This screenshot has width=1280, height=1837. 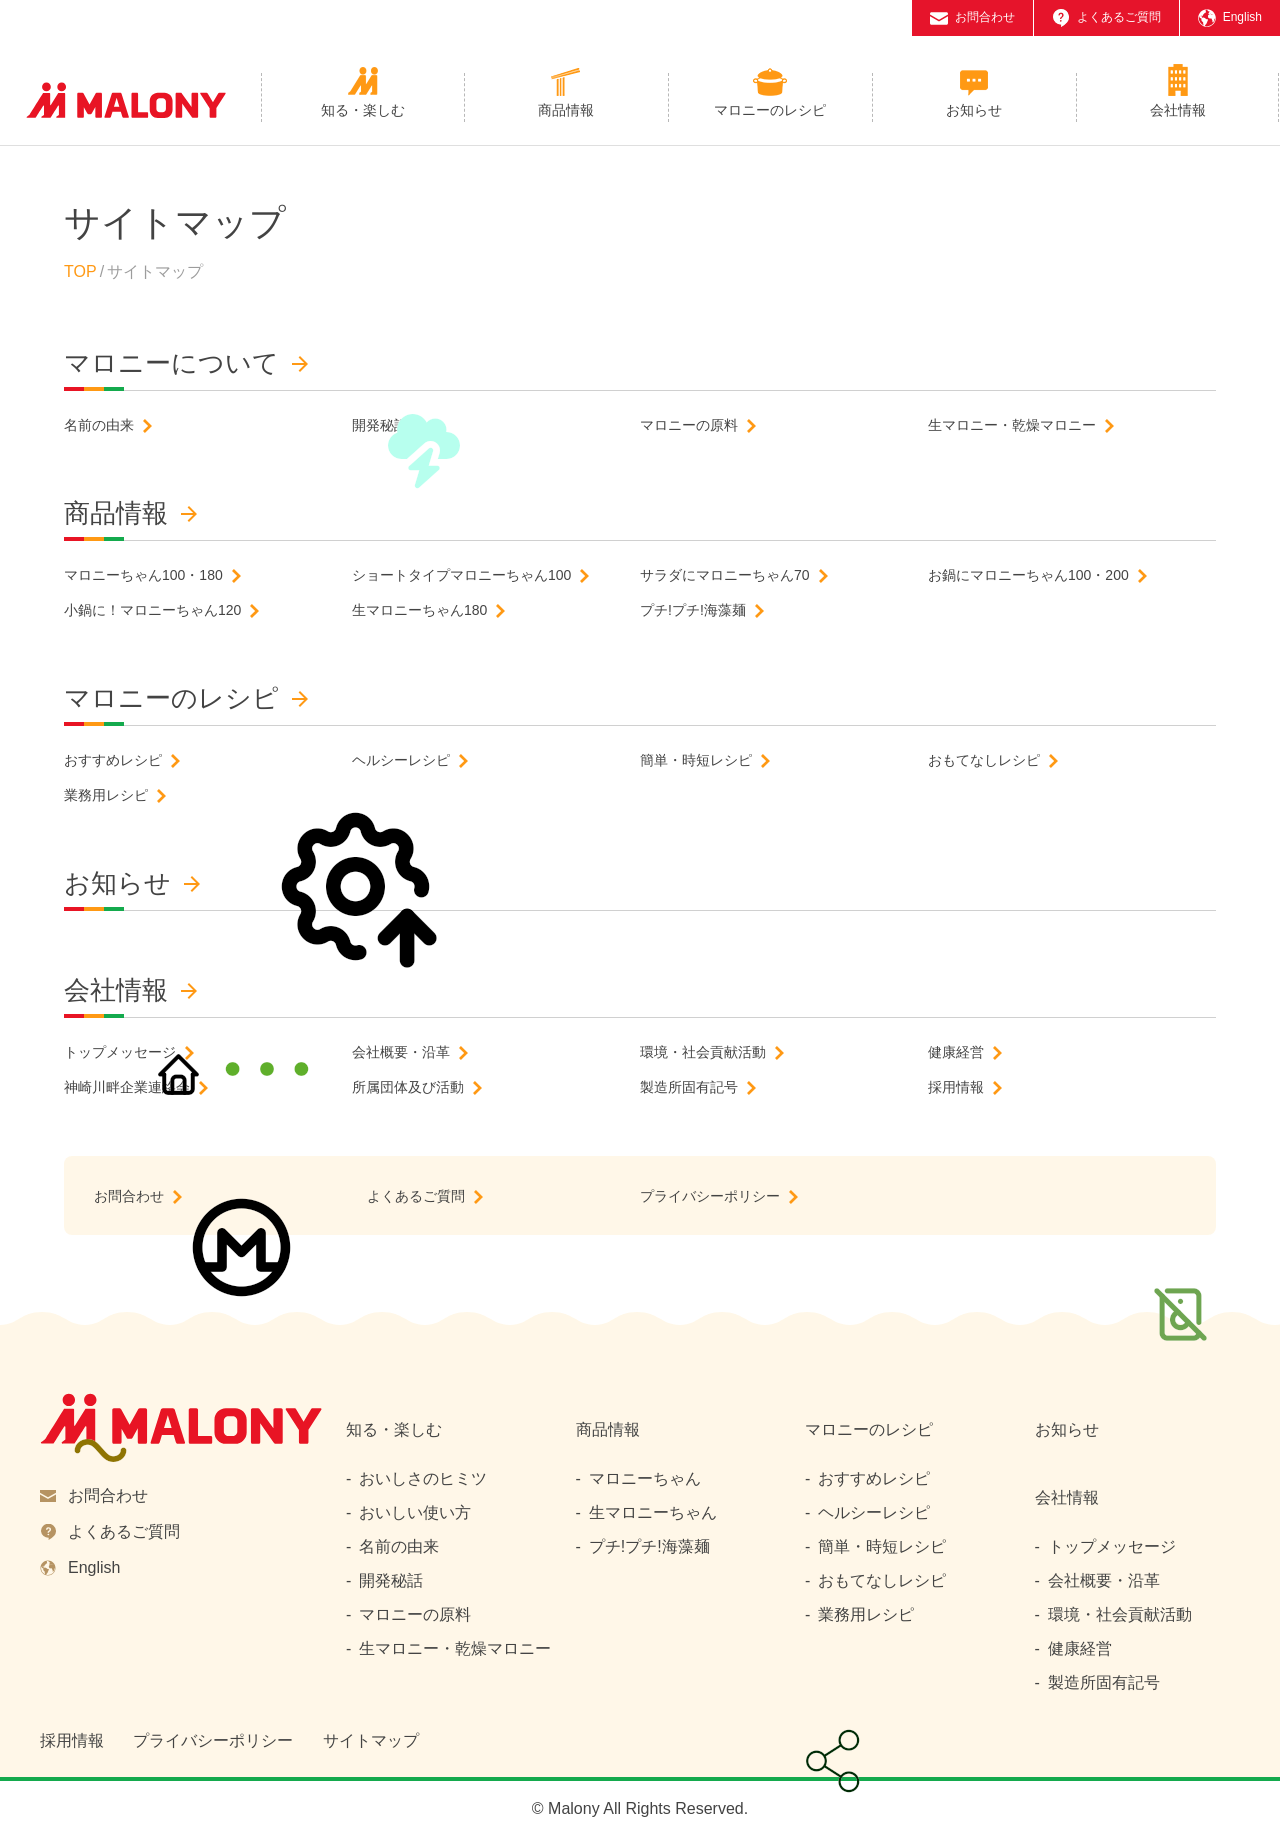 What do you see at coordinates (1180, 1314) in the screenshot?
I see `mute external speaker` at bounding box center [1180, 1314].